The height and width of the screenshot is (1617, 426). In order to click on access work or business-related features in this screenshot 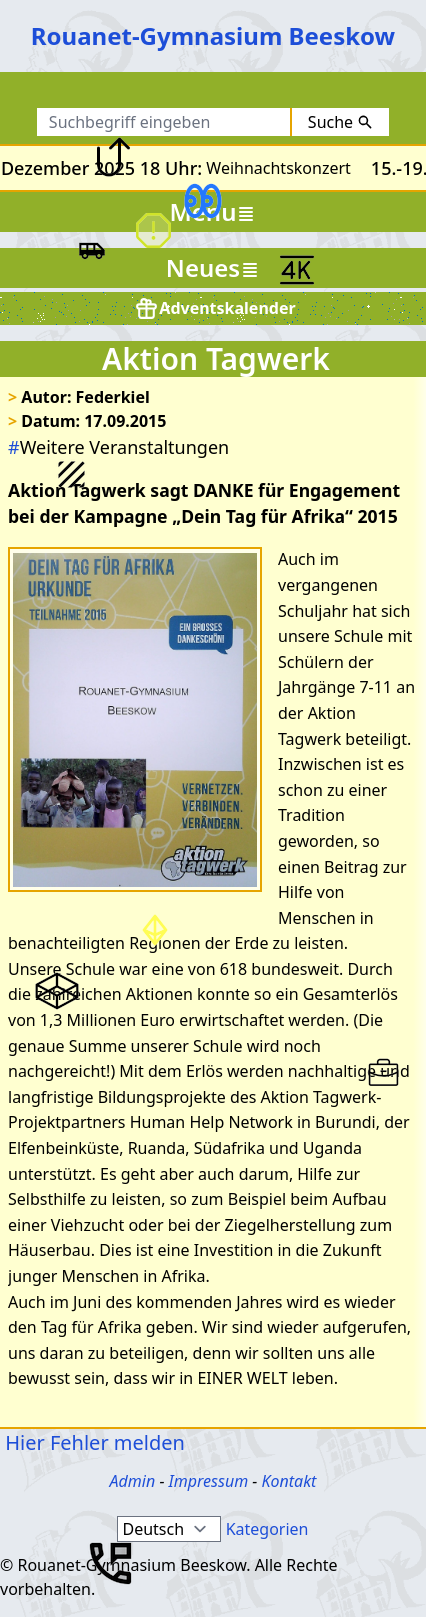, I will do `click(383, 1073)`.